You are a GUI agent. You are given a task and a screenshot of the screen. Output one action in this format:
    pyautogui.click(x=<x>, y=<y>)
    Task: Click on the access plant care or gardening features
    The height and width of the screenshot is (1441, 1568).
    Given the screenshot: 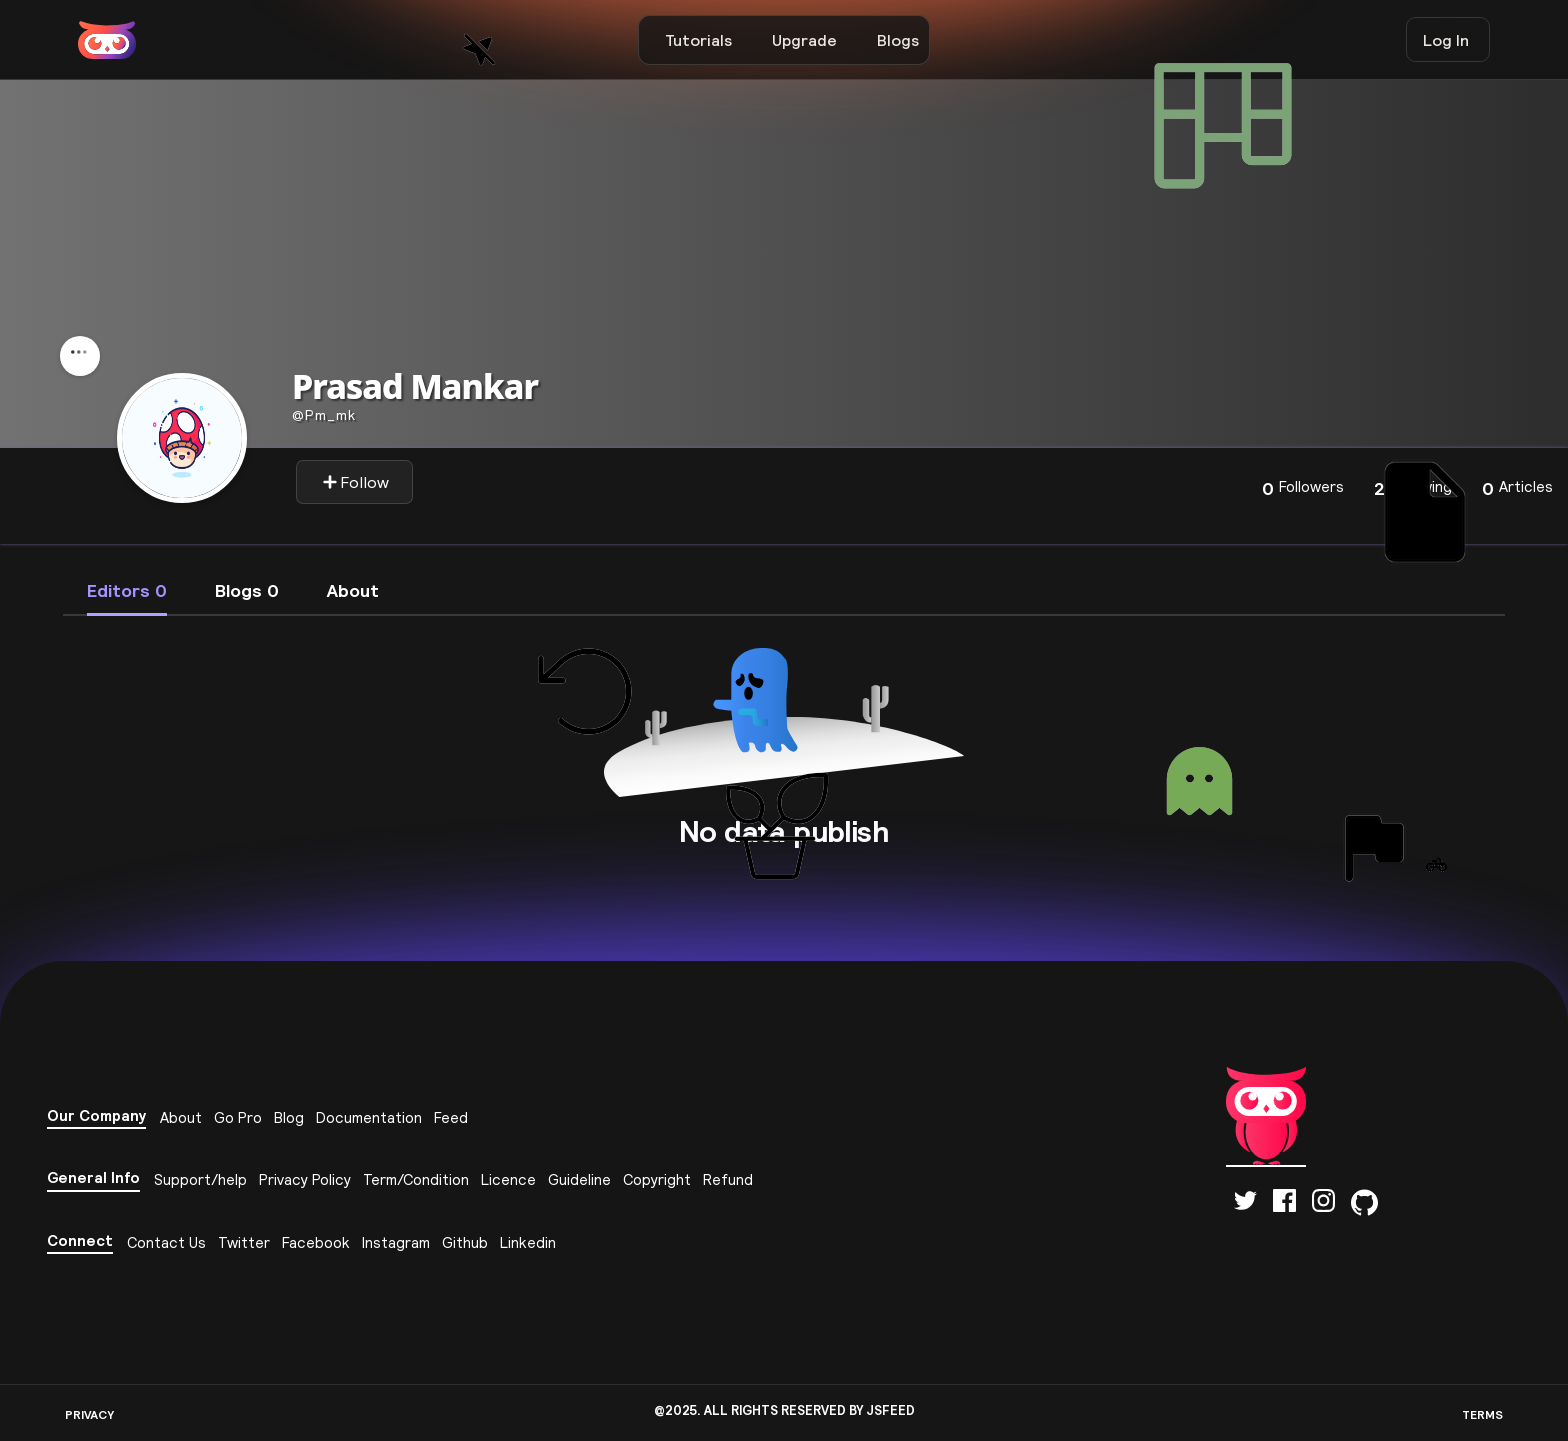 What is the action you would take?
    pyautogui.click(x=775, y=826)
    